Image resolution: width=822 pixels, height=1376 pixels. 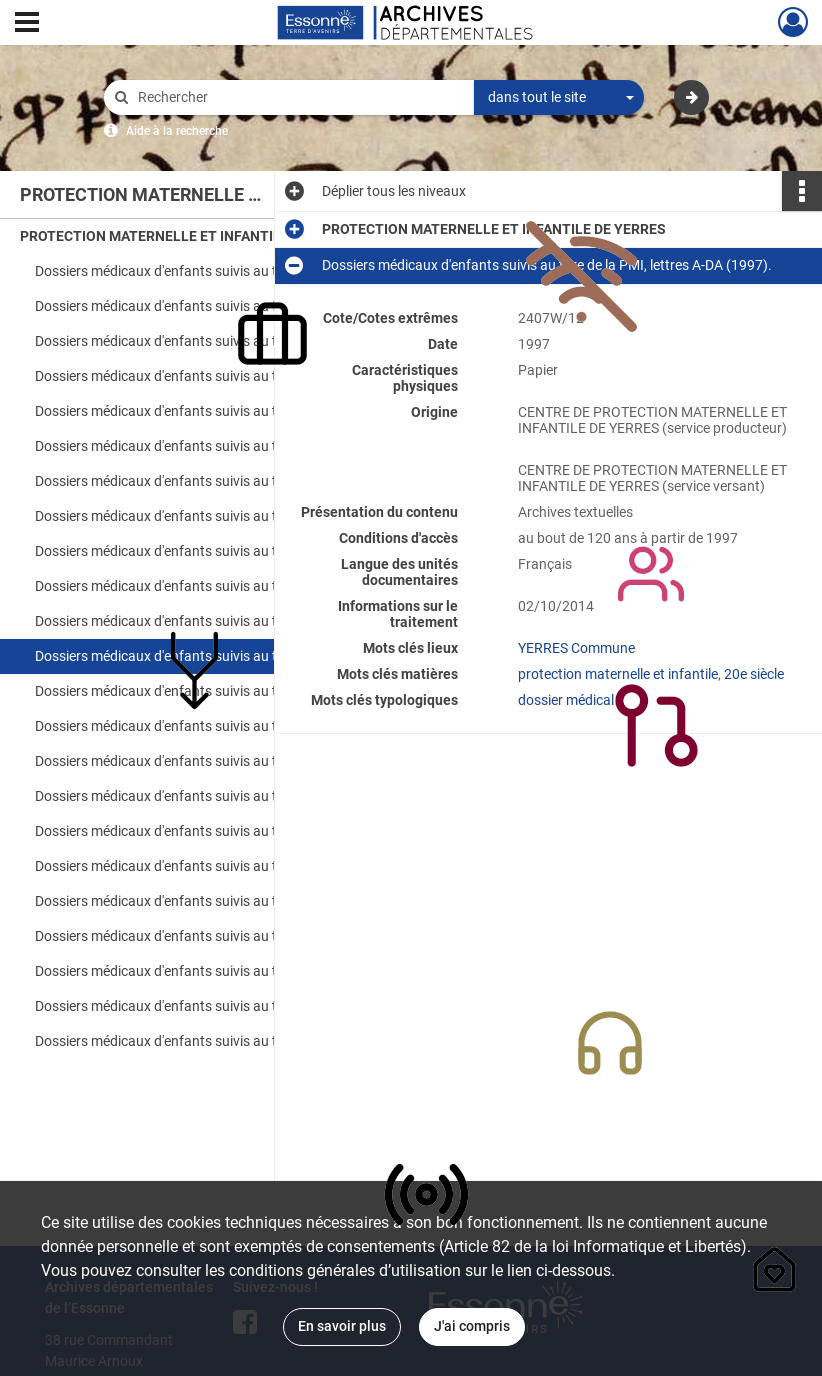 I want to click on access audio or music player, so click(x=610, y=1043).